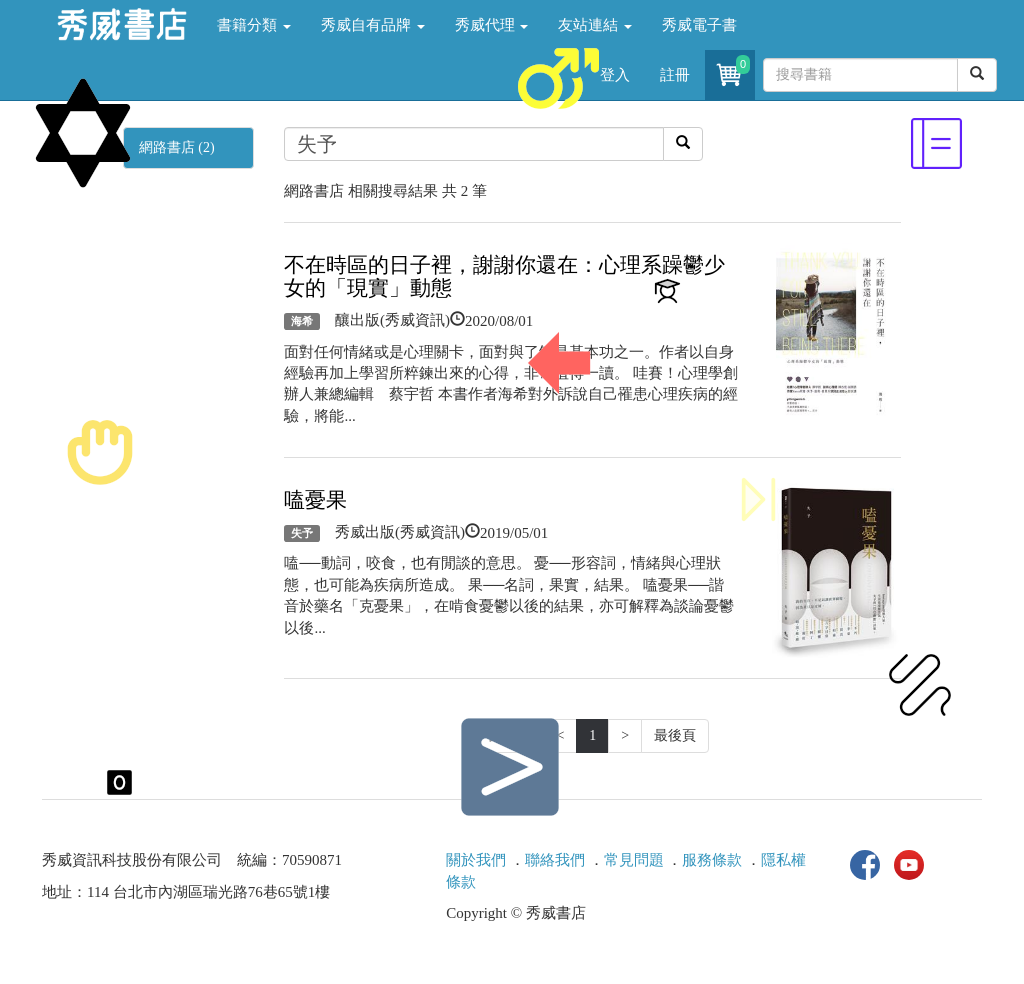  Describe the element at coordinates (100, 444) in the screenshot. I see `drag to reorder items` at that location.